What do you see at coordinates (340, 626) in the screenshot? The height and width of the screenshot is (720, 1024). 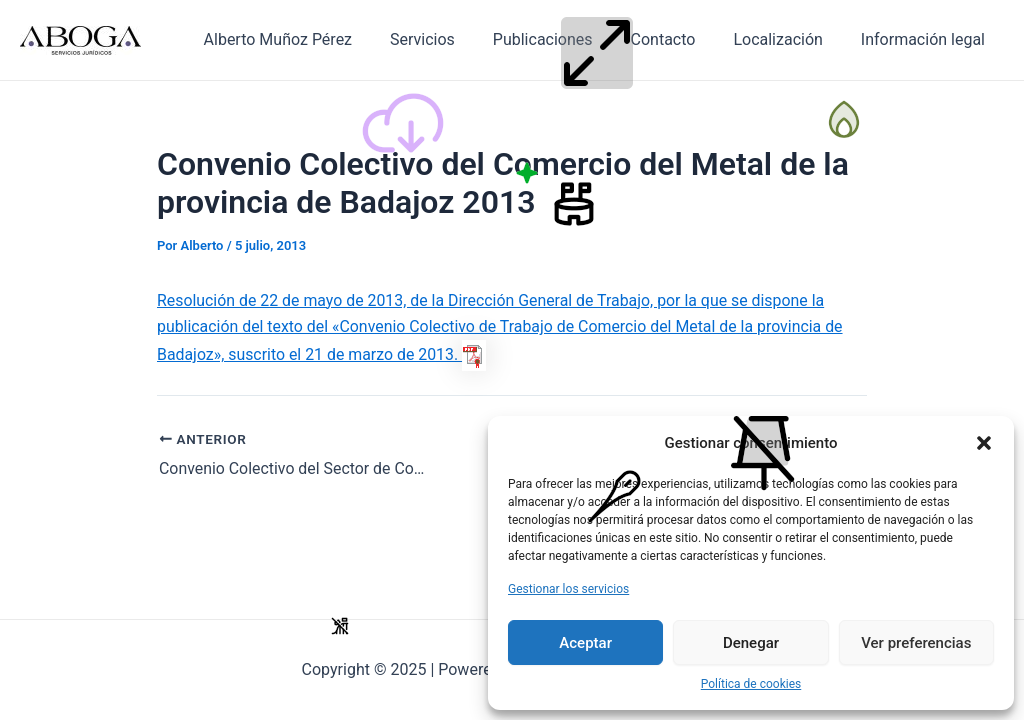 I see `rollercoaster ride unavailable or closed` at bounding box center [340, 626].